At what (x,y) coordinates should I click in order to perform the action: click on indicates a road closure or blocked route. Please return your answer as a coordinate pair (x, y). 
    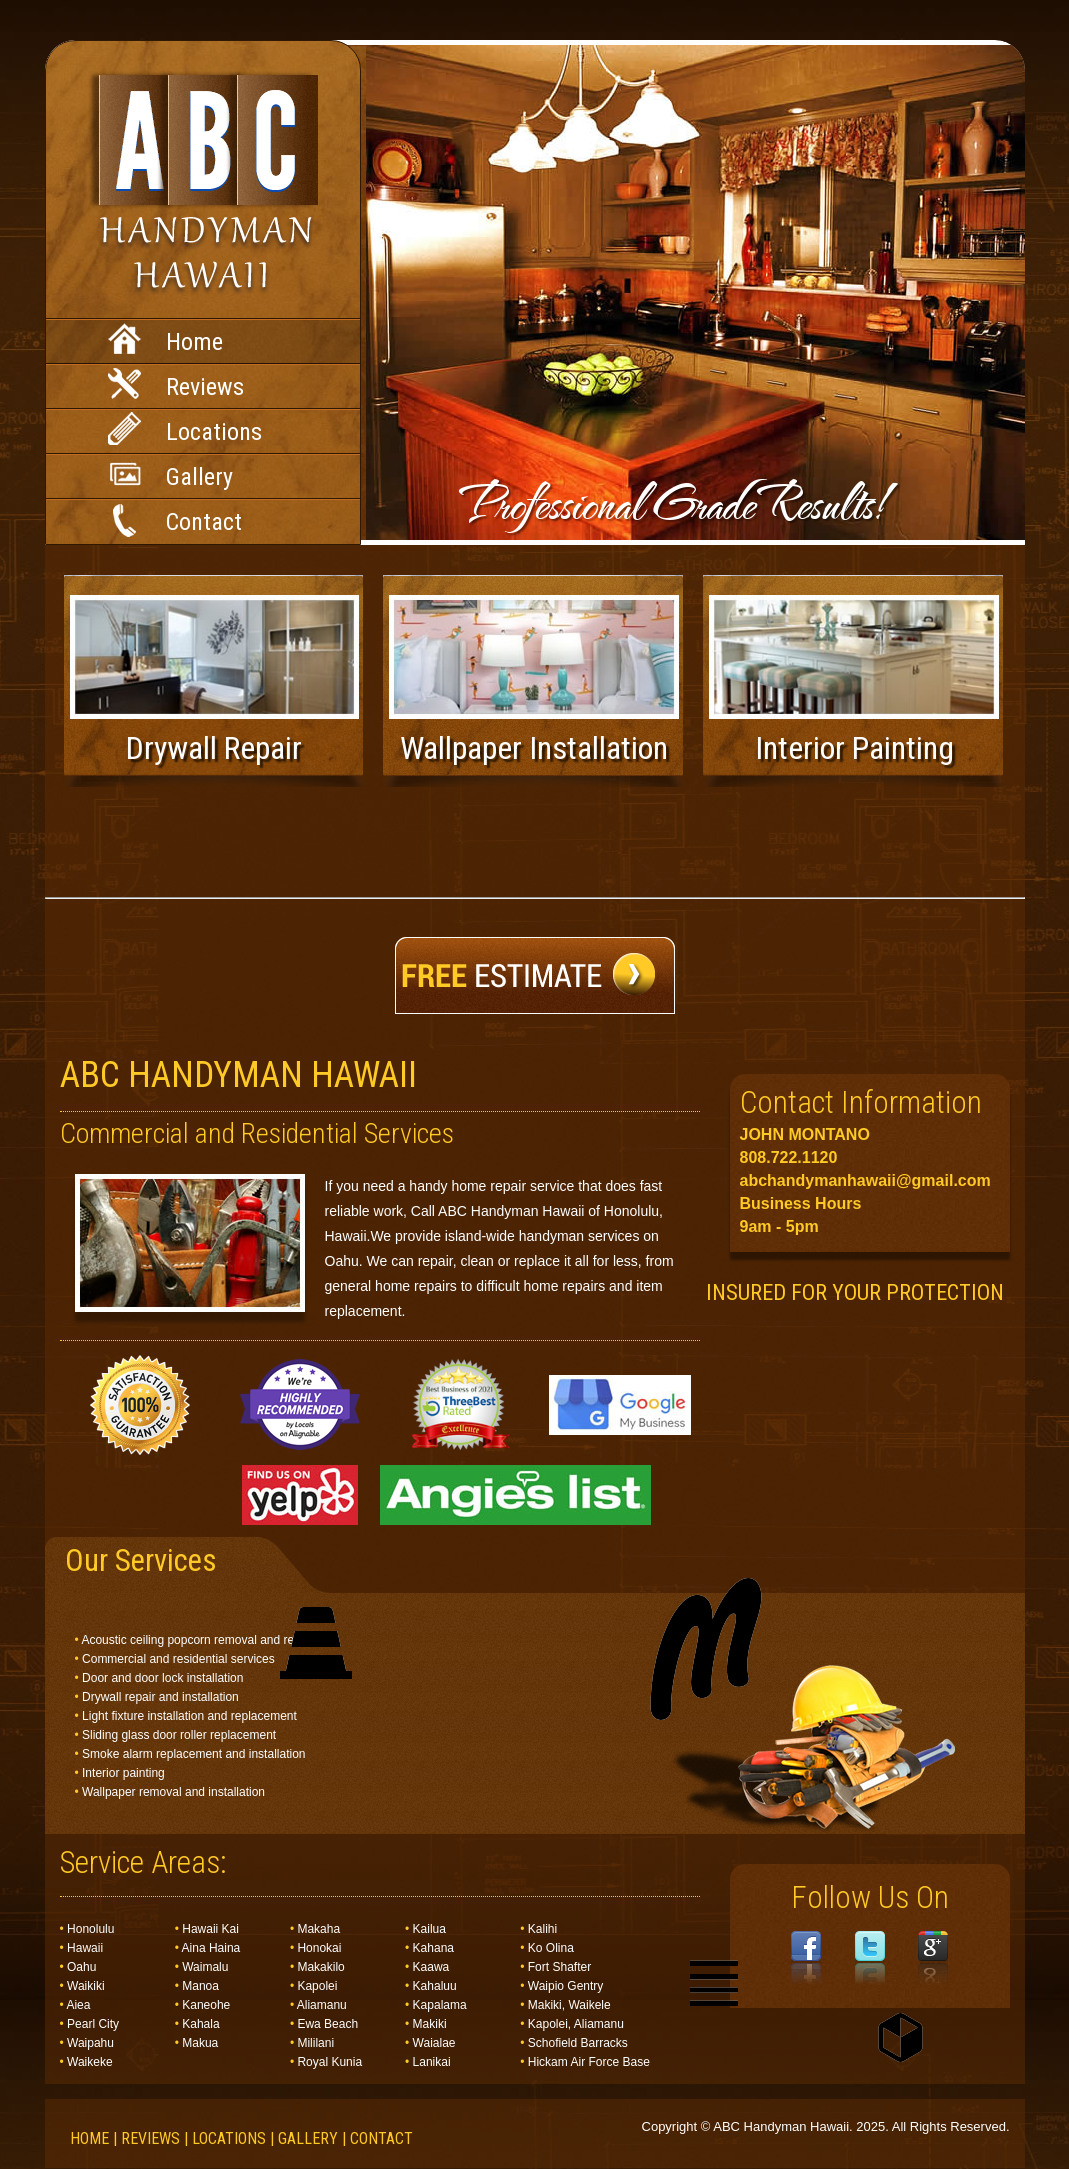
    Looking at the image, I should click on (316, 1643).